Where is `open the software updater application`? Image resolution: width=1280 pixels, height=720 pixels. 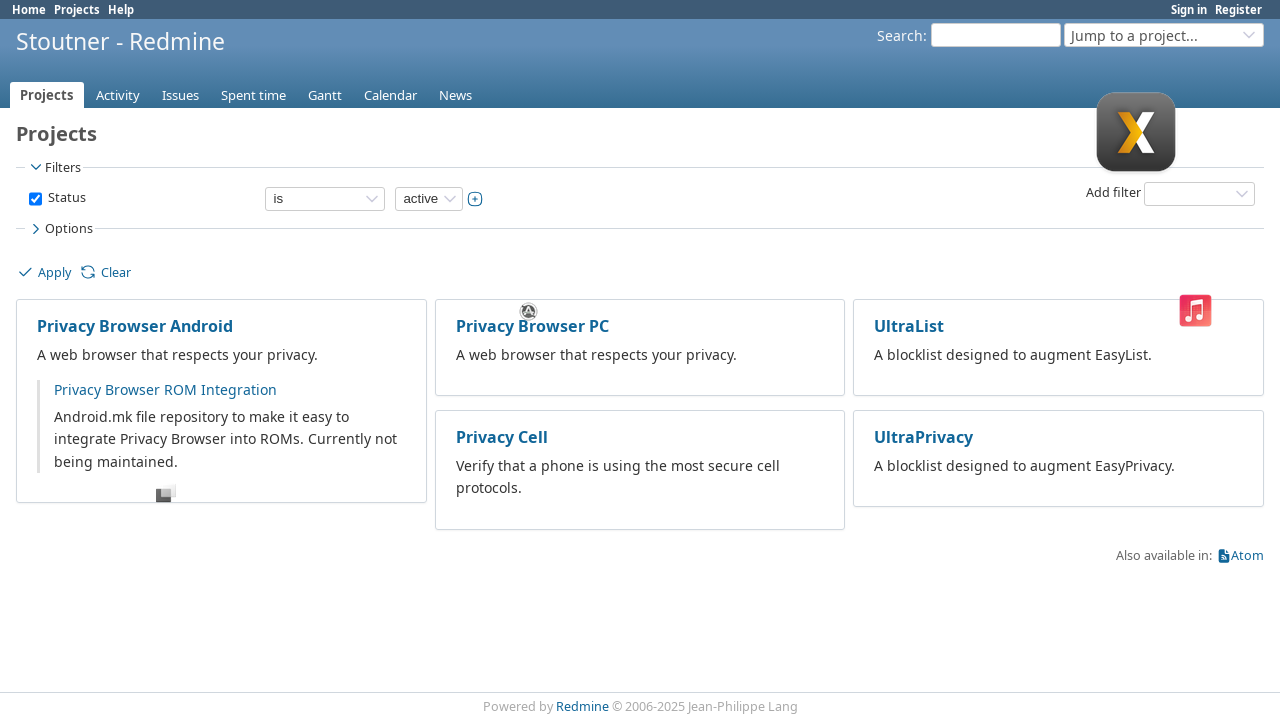 open the software updater application is located at coordinates (528, 311).